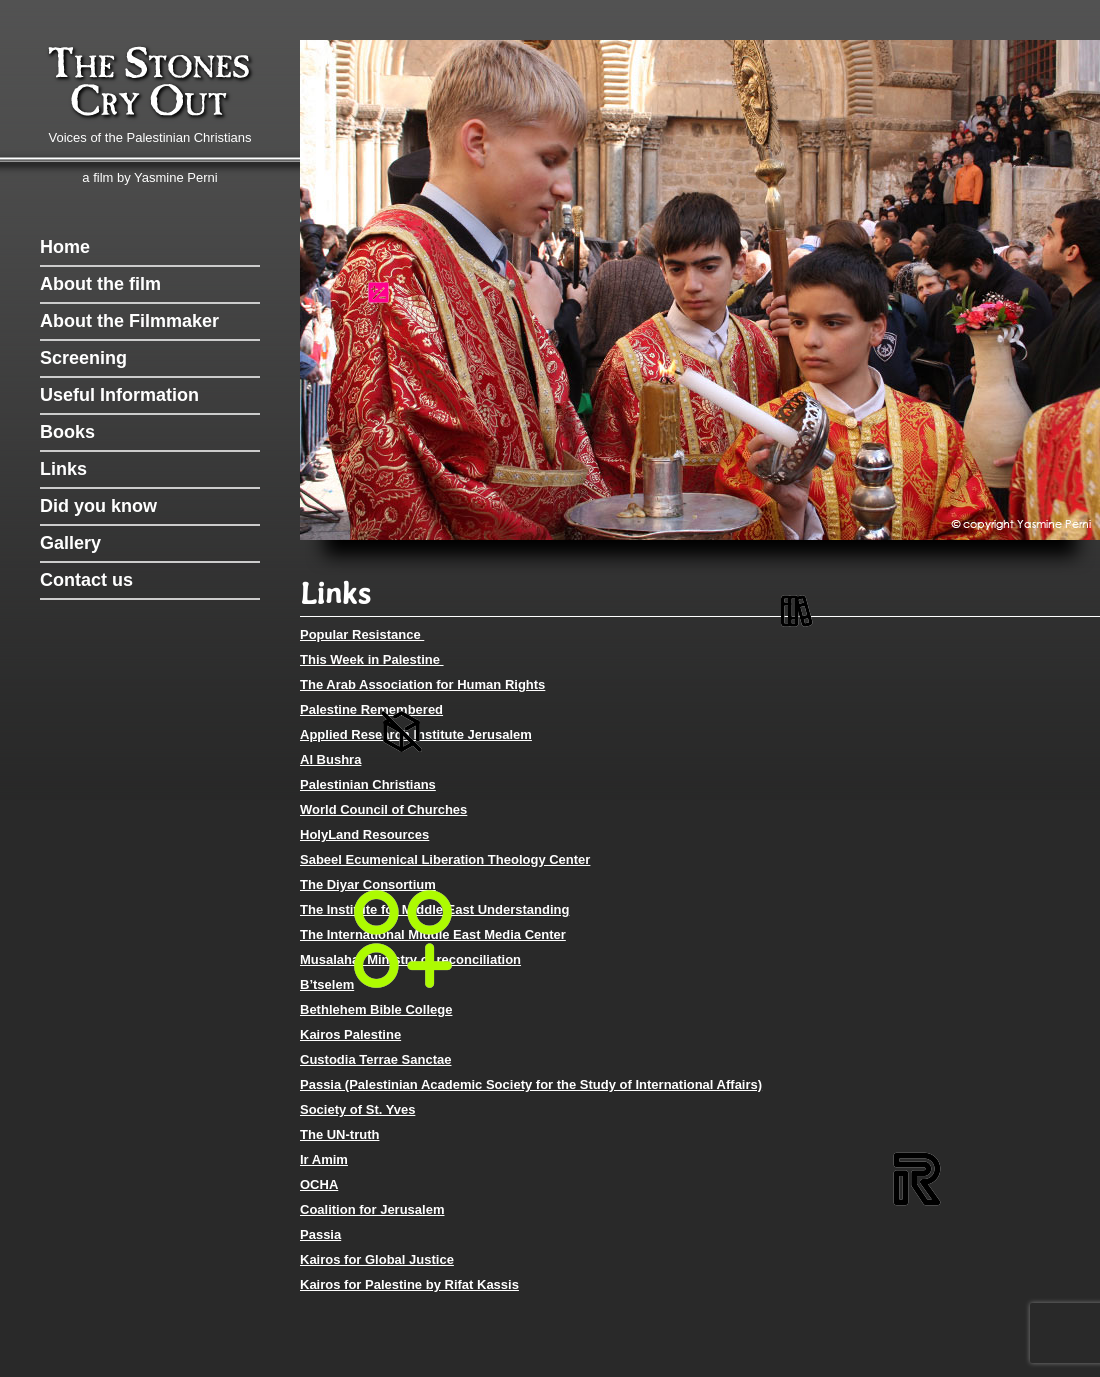 Image resolution: width=1100 pixels, height=1377 pixels. Describe the element at coordinates (917, 1179) in the screenshot. I see `open the Revolut banking app` at that location.